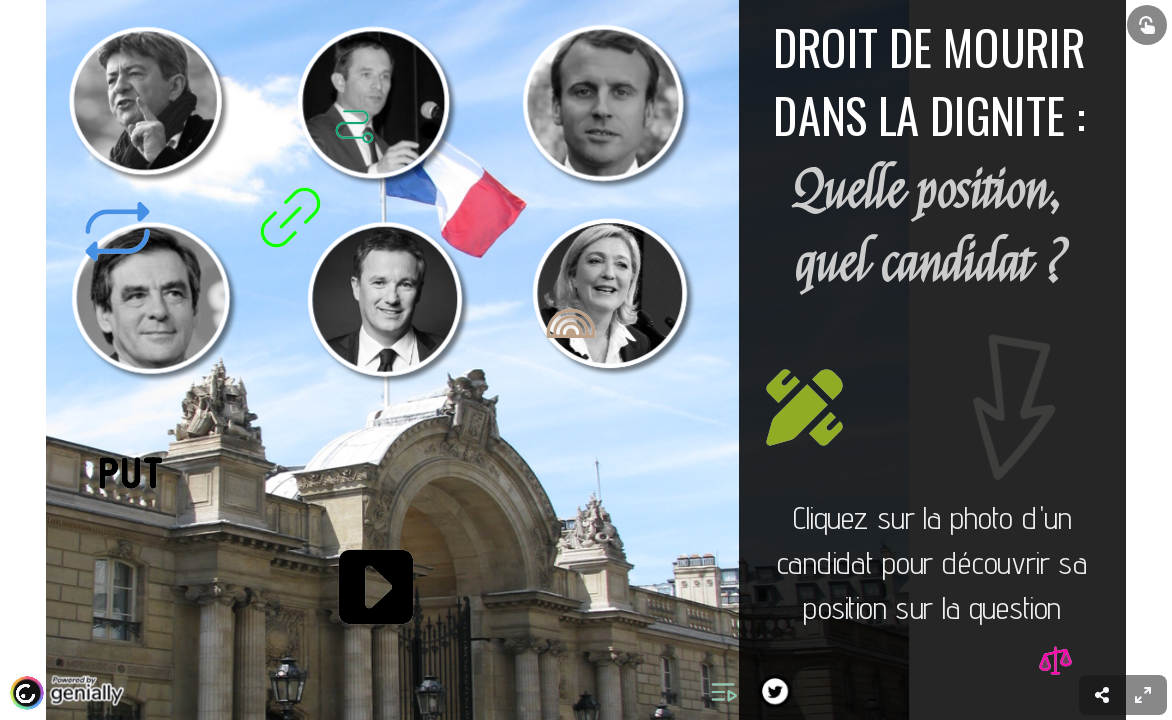 The image size is (1172, 720). I want to click on access design or editing tools, so click(804, 407).